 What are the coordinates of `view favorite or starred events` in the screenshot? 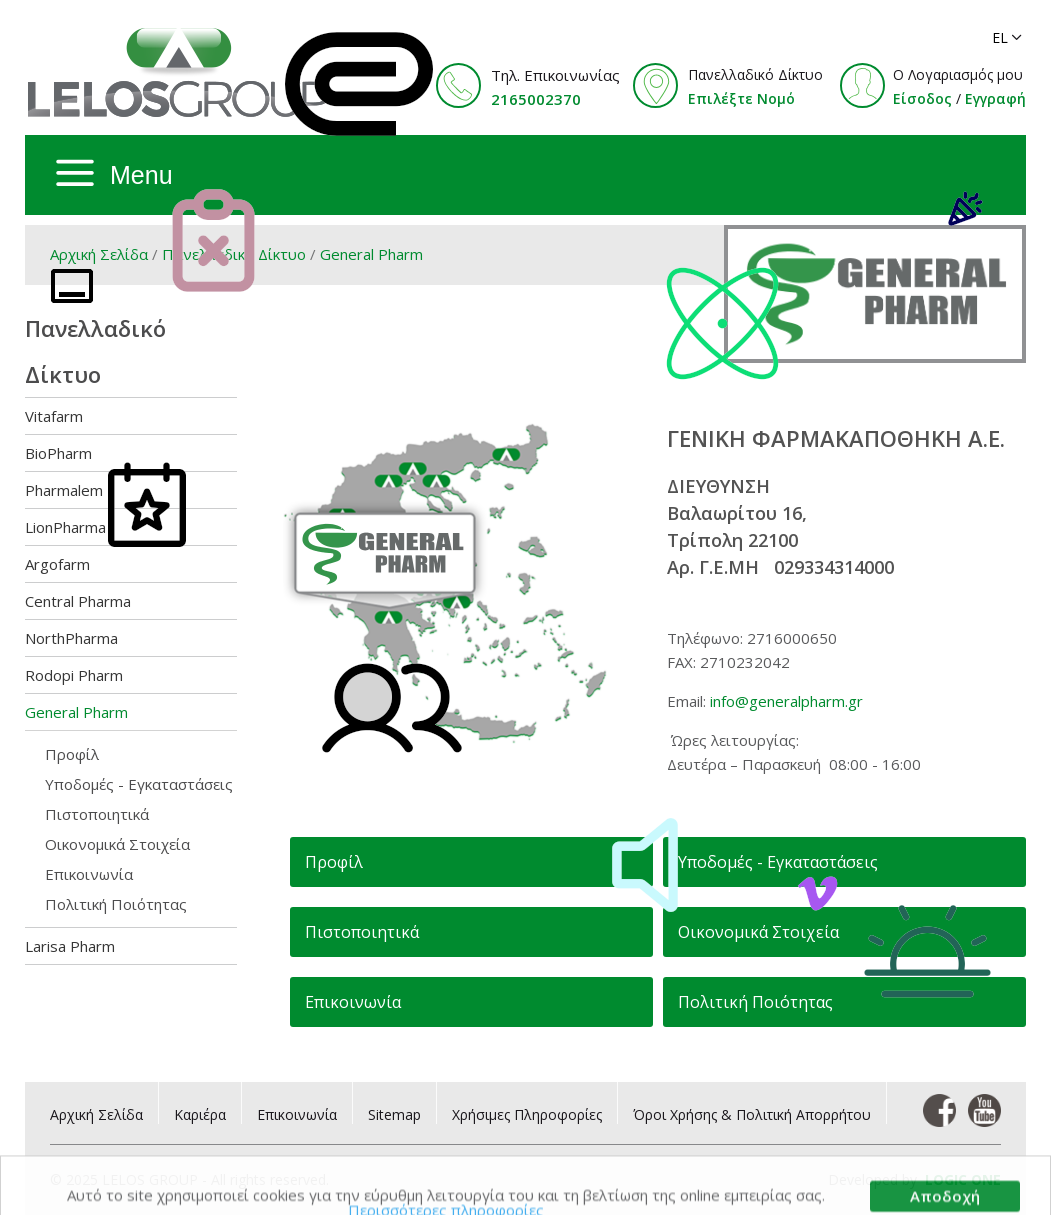 It's located at (147, 508).